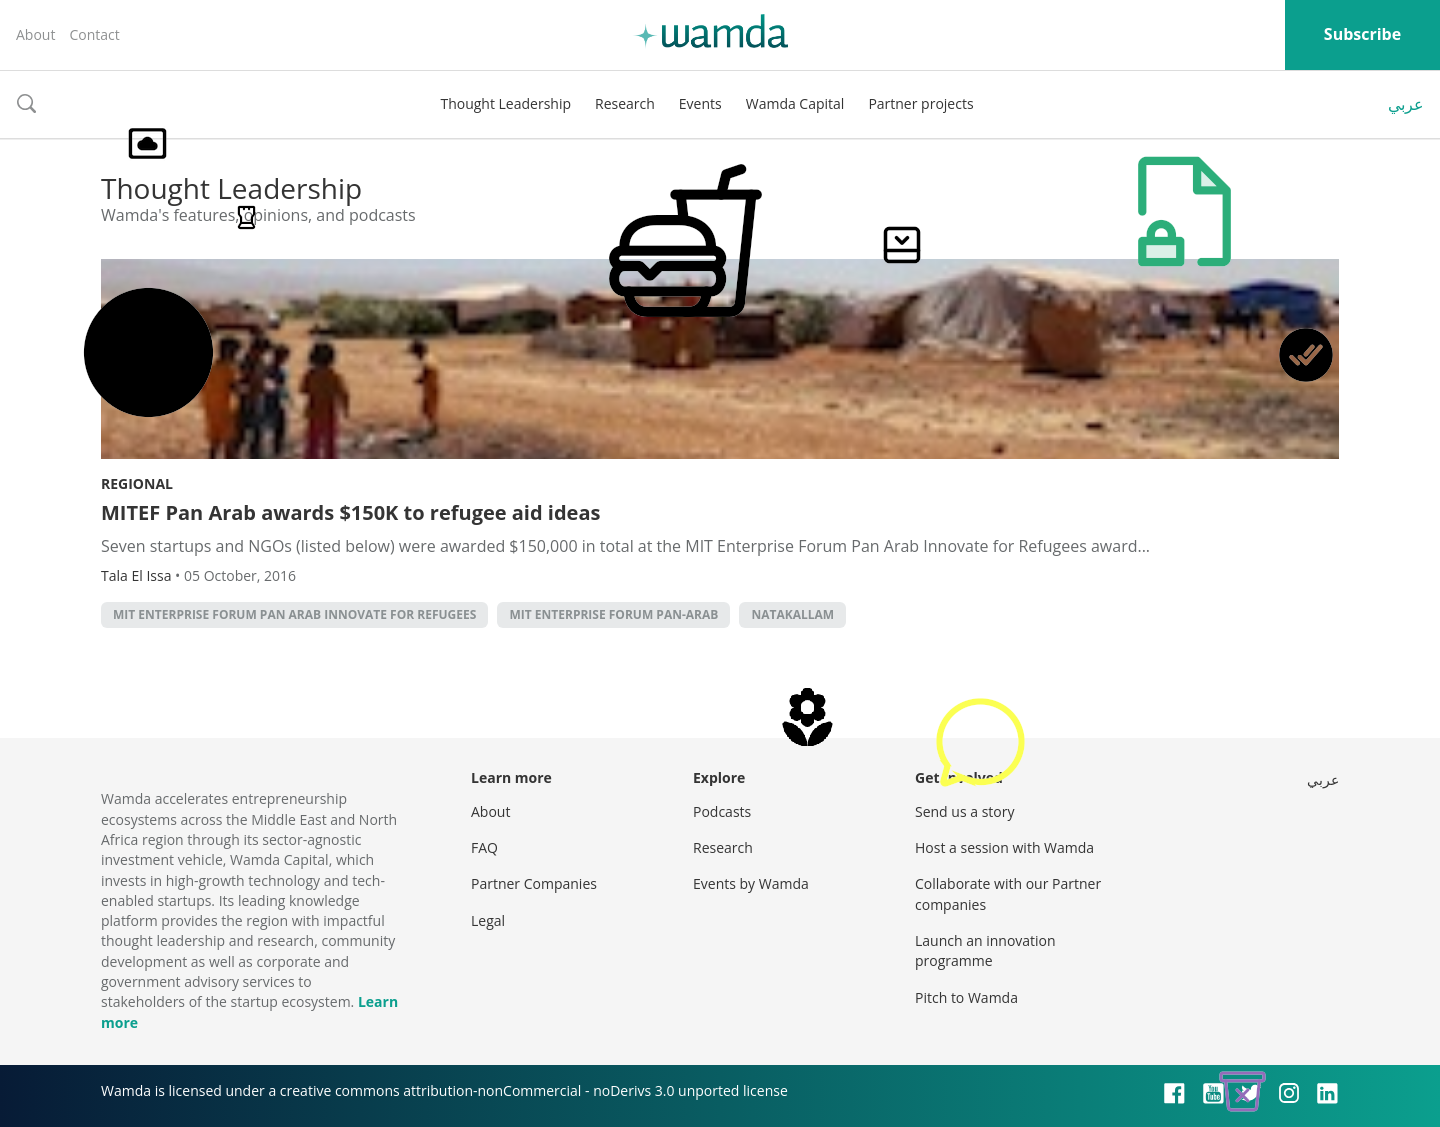  What do you see at coordinates (1184, 211) in the screenshot?
I see `a locked or encrypted file` at bounding box center [1184, 211].